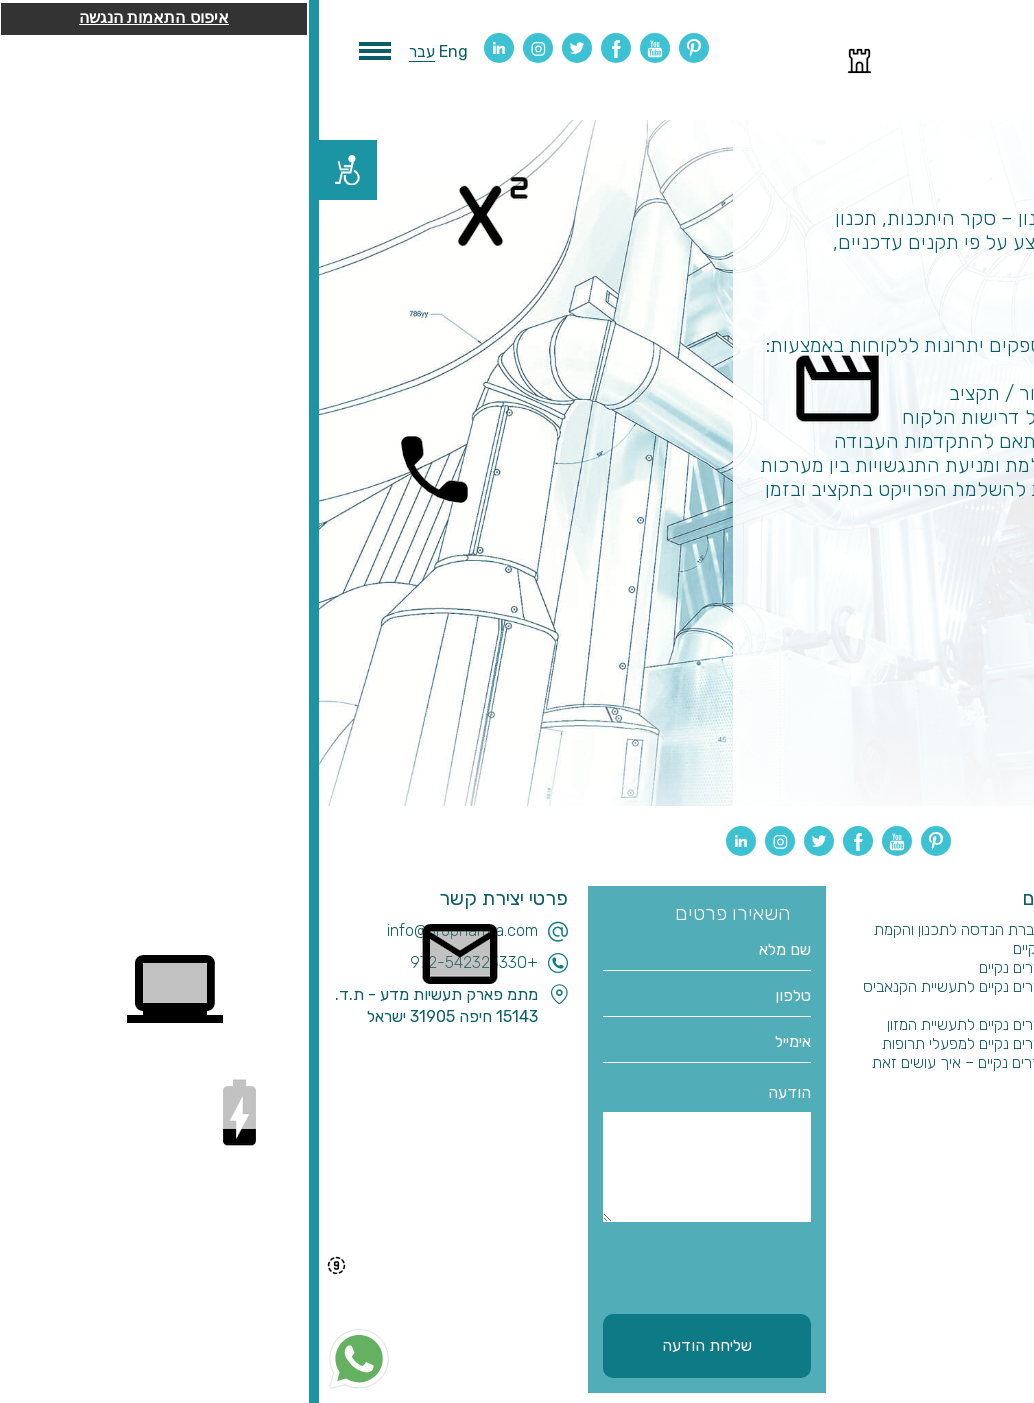 The width and height of the screenshot is (1034, 1403). Describe the element at coordinates (859, 60) in the screenshot. I see `access castle or fortress-themed content` at that location.